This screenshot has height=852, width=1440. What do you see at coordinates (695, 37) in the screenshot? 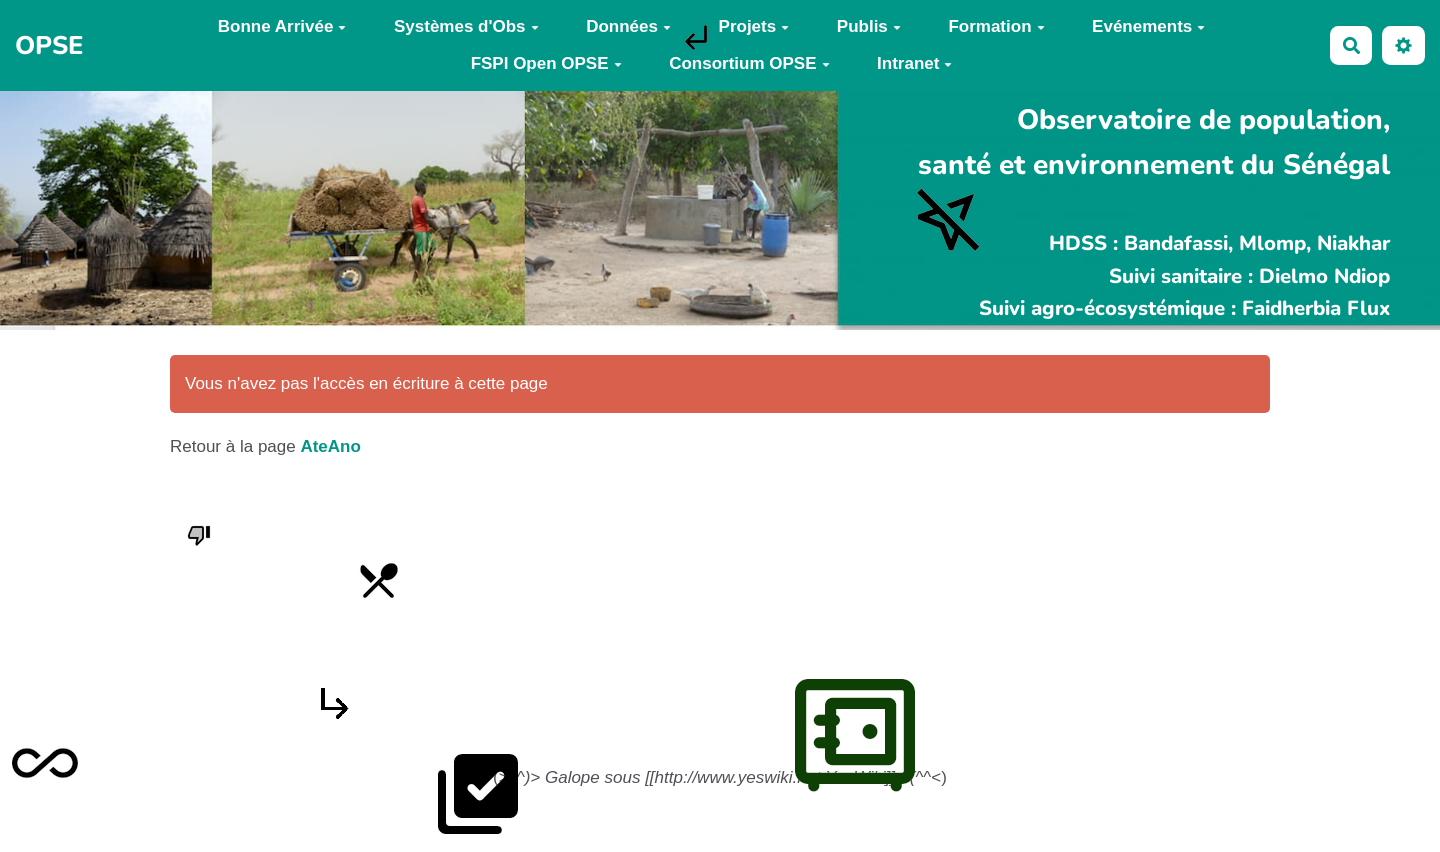
I see `navigate back to parent directory` at bounding box center [695, 37].